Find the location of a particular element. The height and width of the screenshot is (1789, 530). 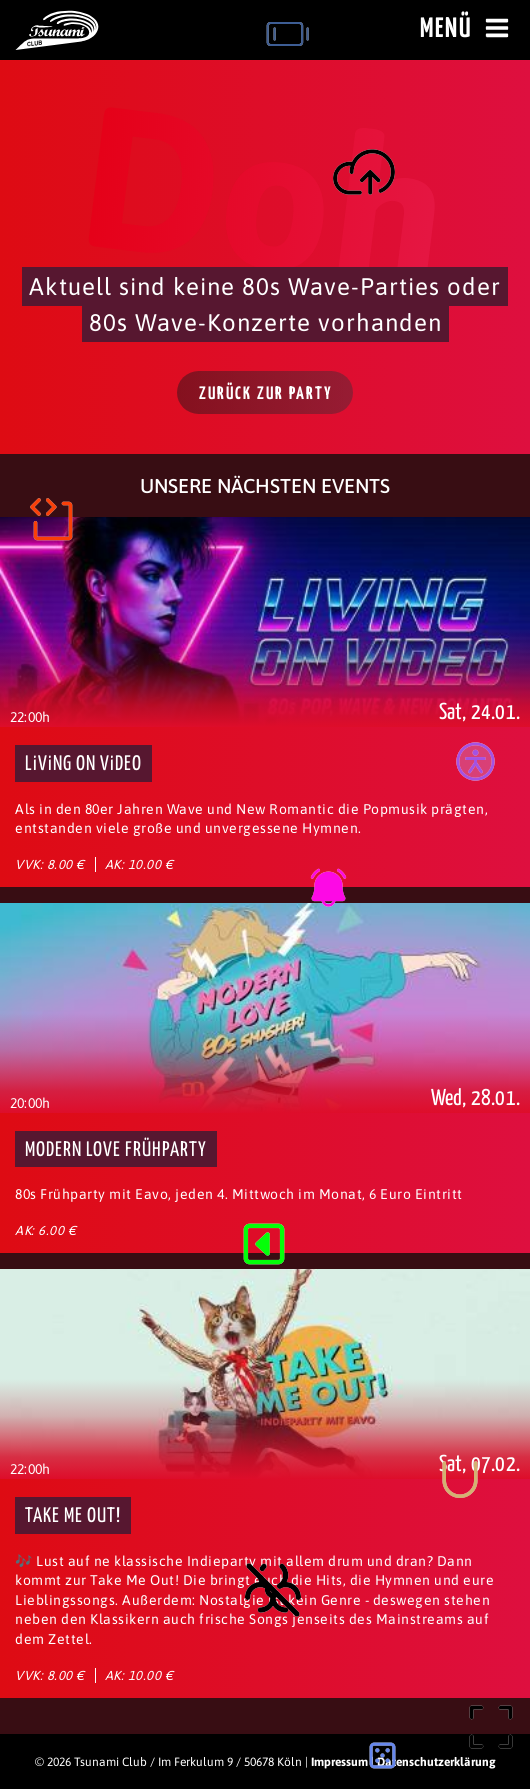

insert a code block or snippet is located at coordinates (53, 521).